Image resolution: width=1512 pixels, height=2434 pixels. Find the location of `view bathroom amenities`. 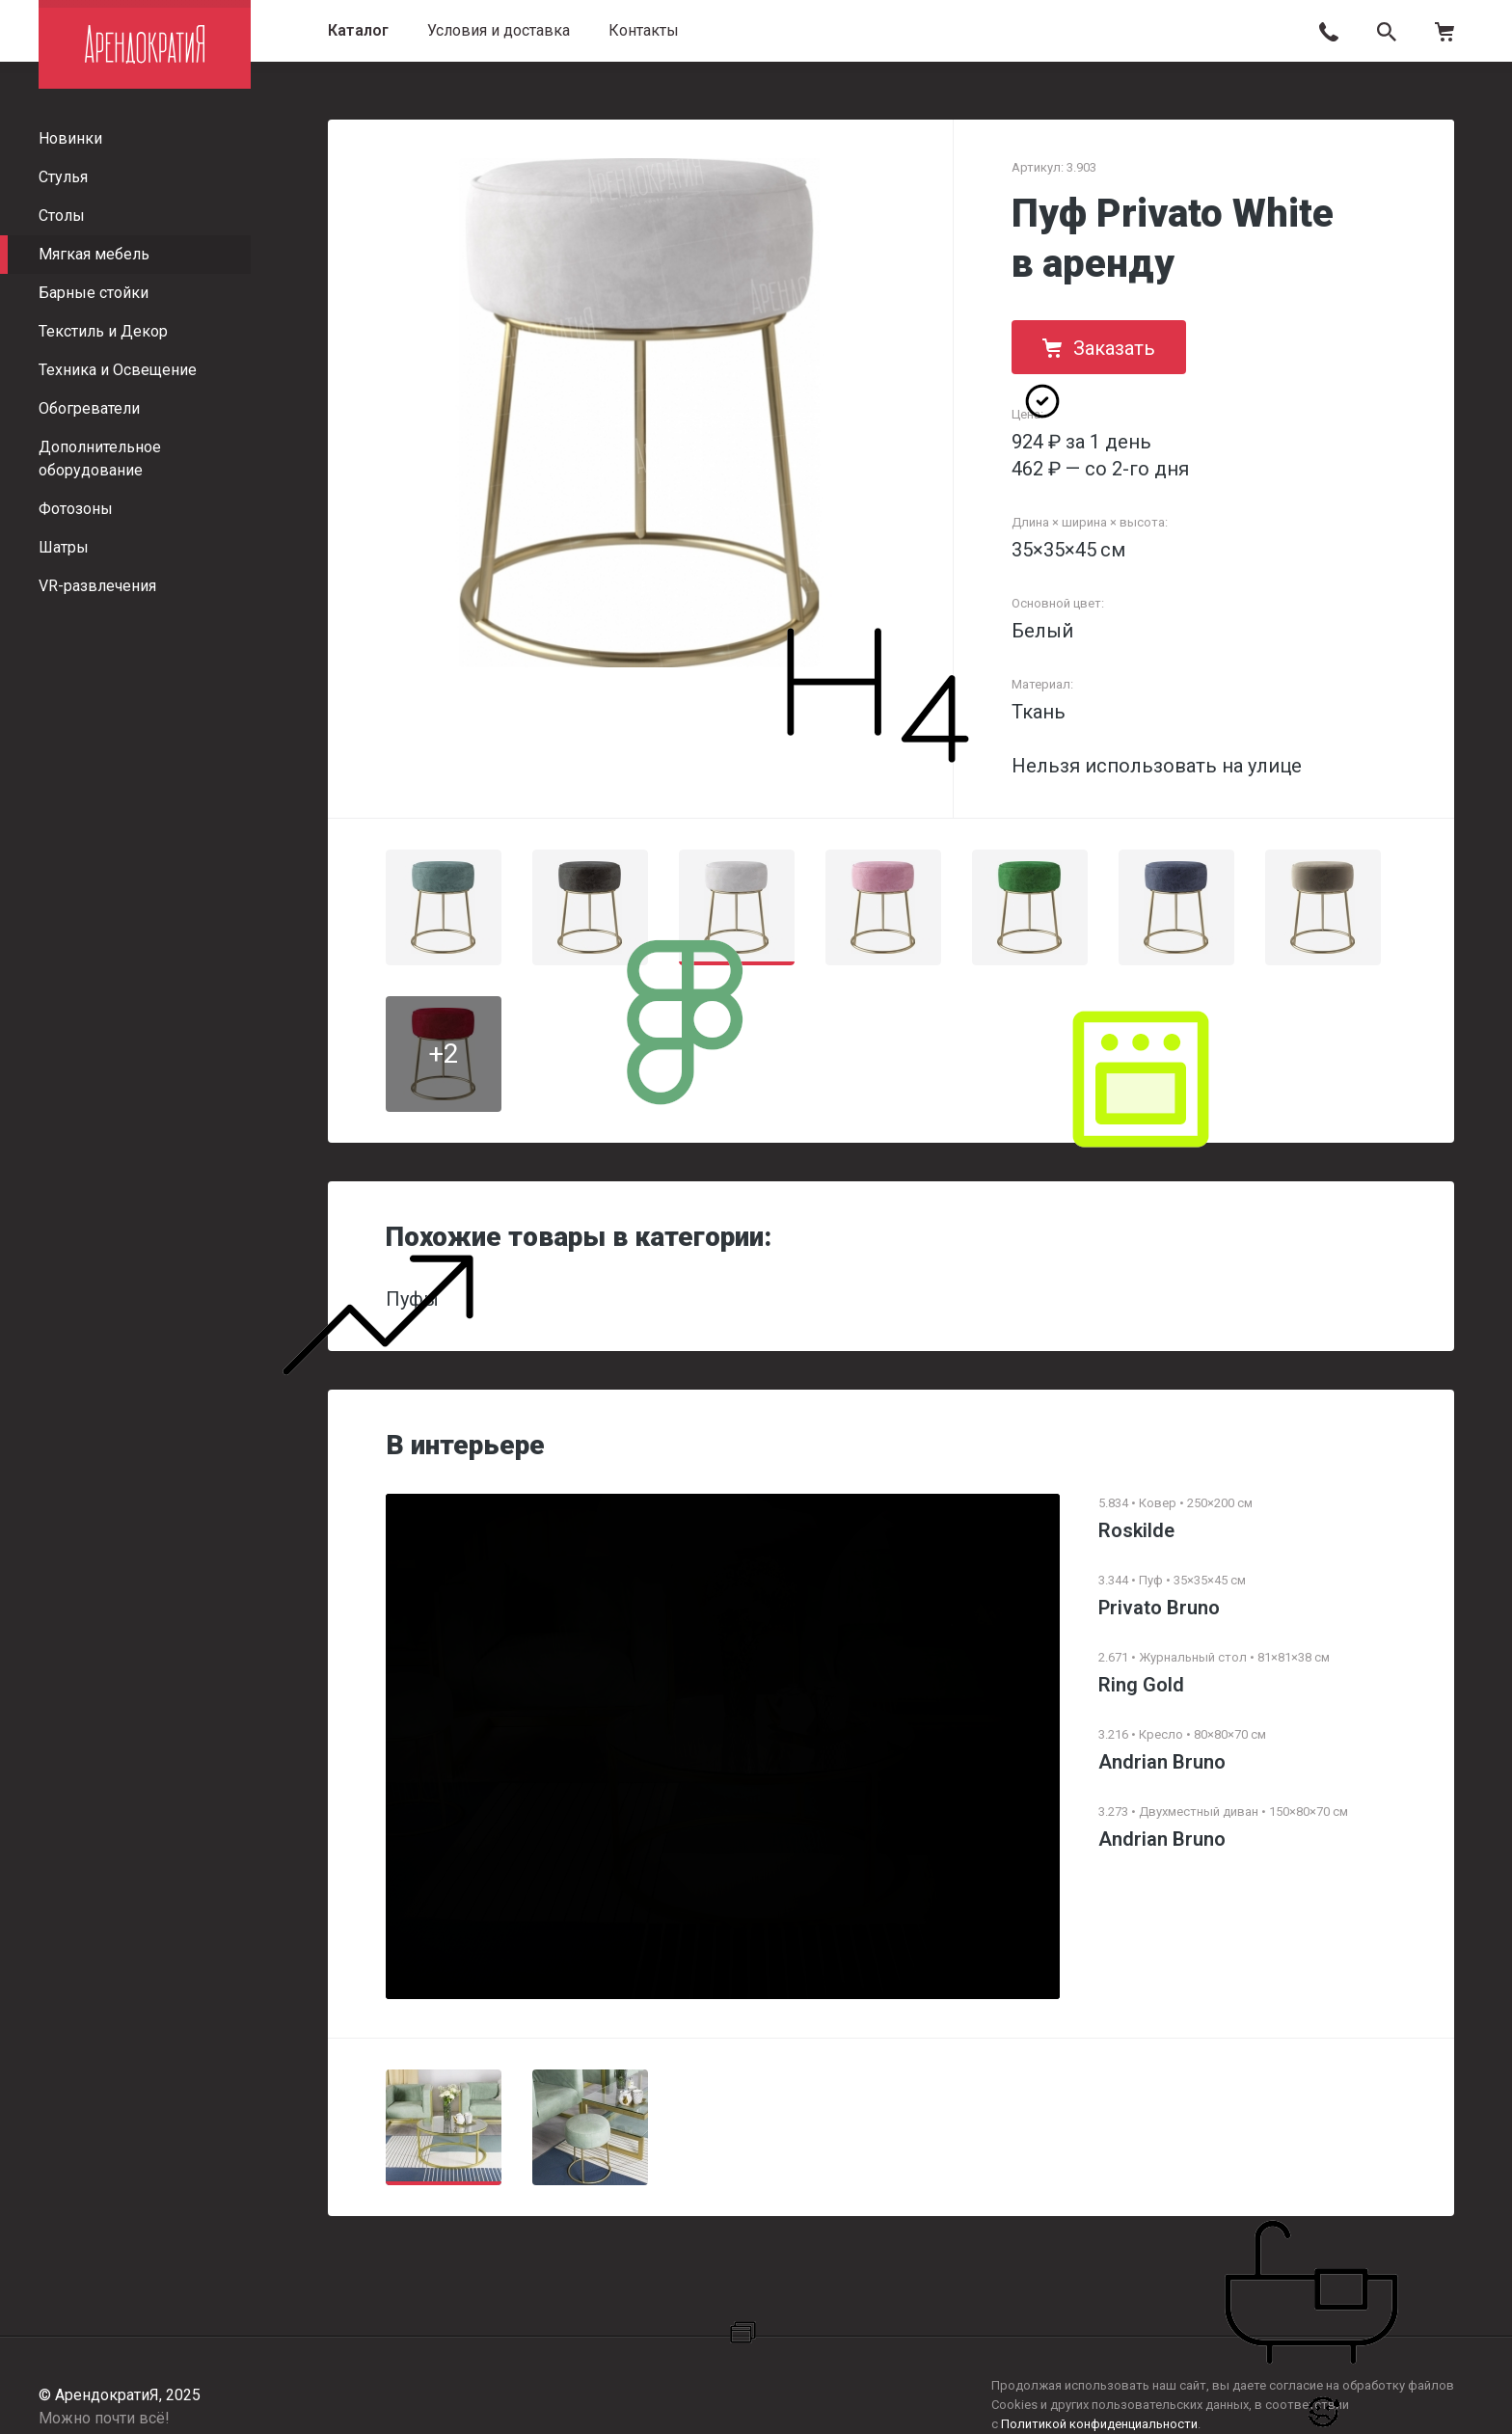

view bathroom amenities is located at coordinates (1311, 2295).